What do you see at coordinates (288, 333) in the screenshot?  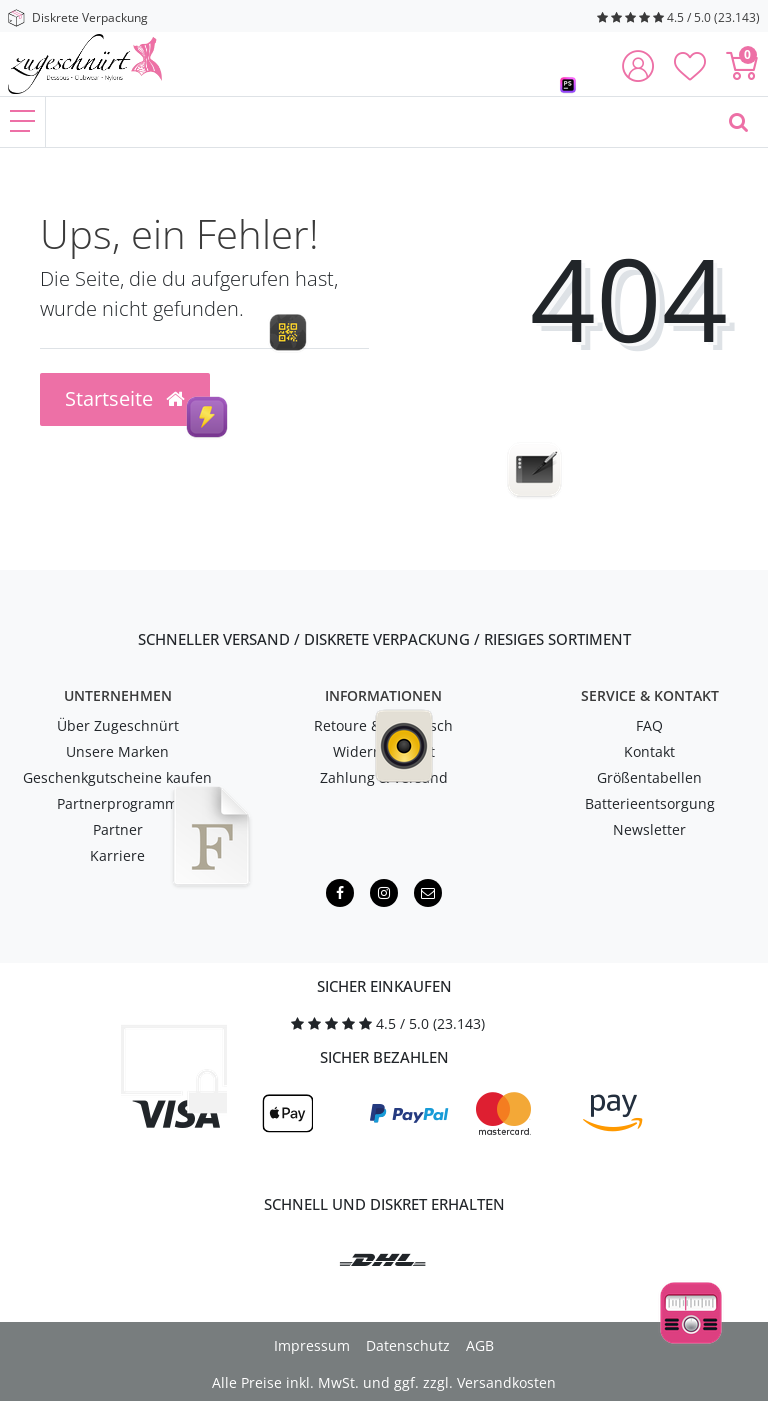 I see `configure web browser identification settings` at bounding box center [288, 333].